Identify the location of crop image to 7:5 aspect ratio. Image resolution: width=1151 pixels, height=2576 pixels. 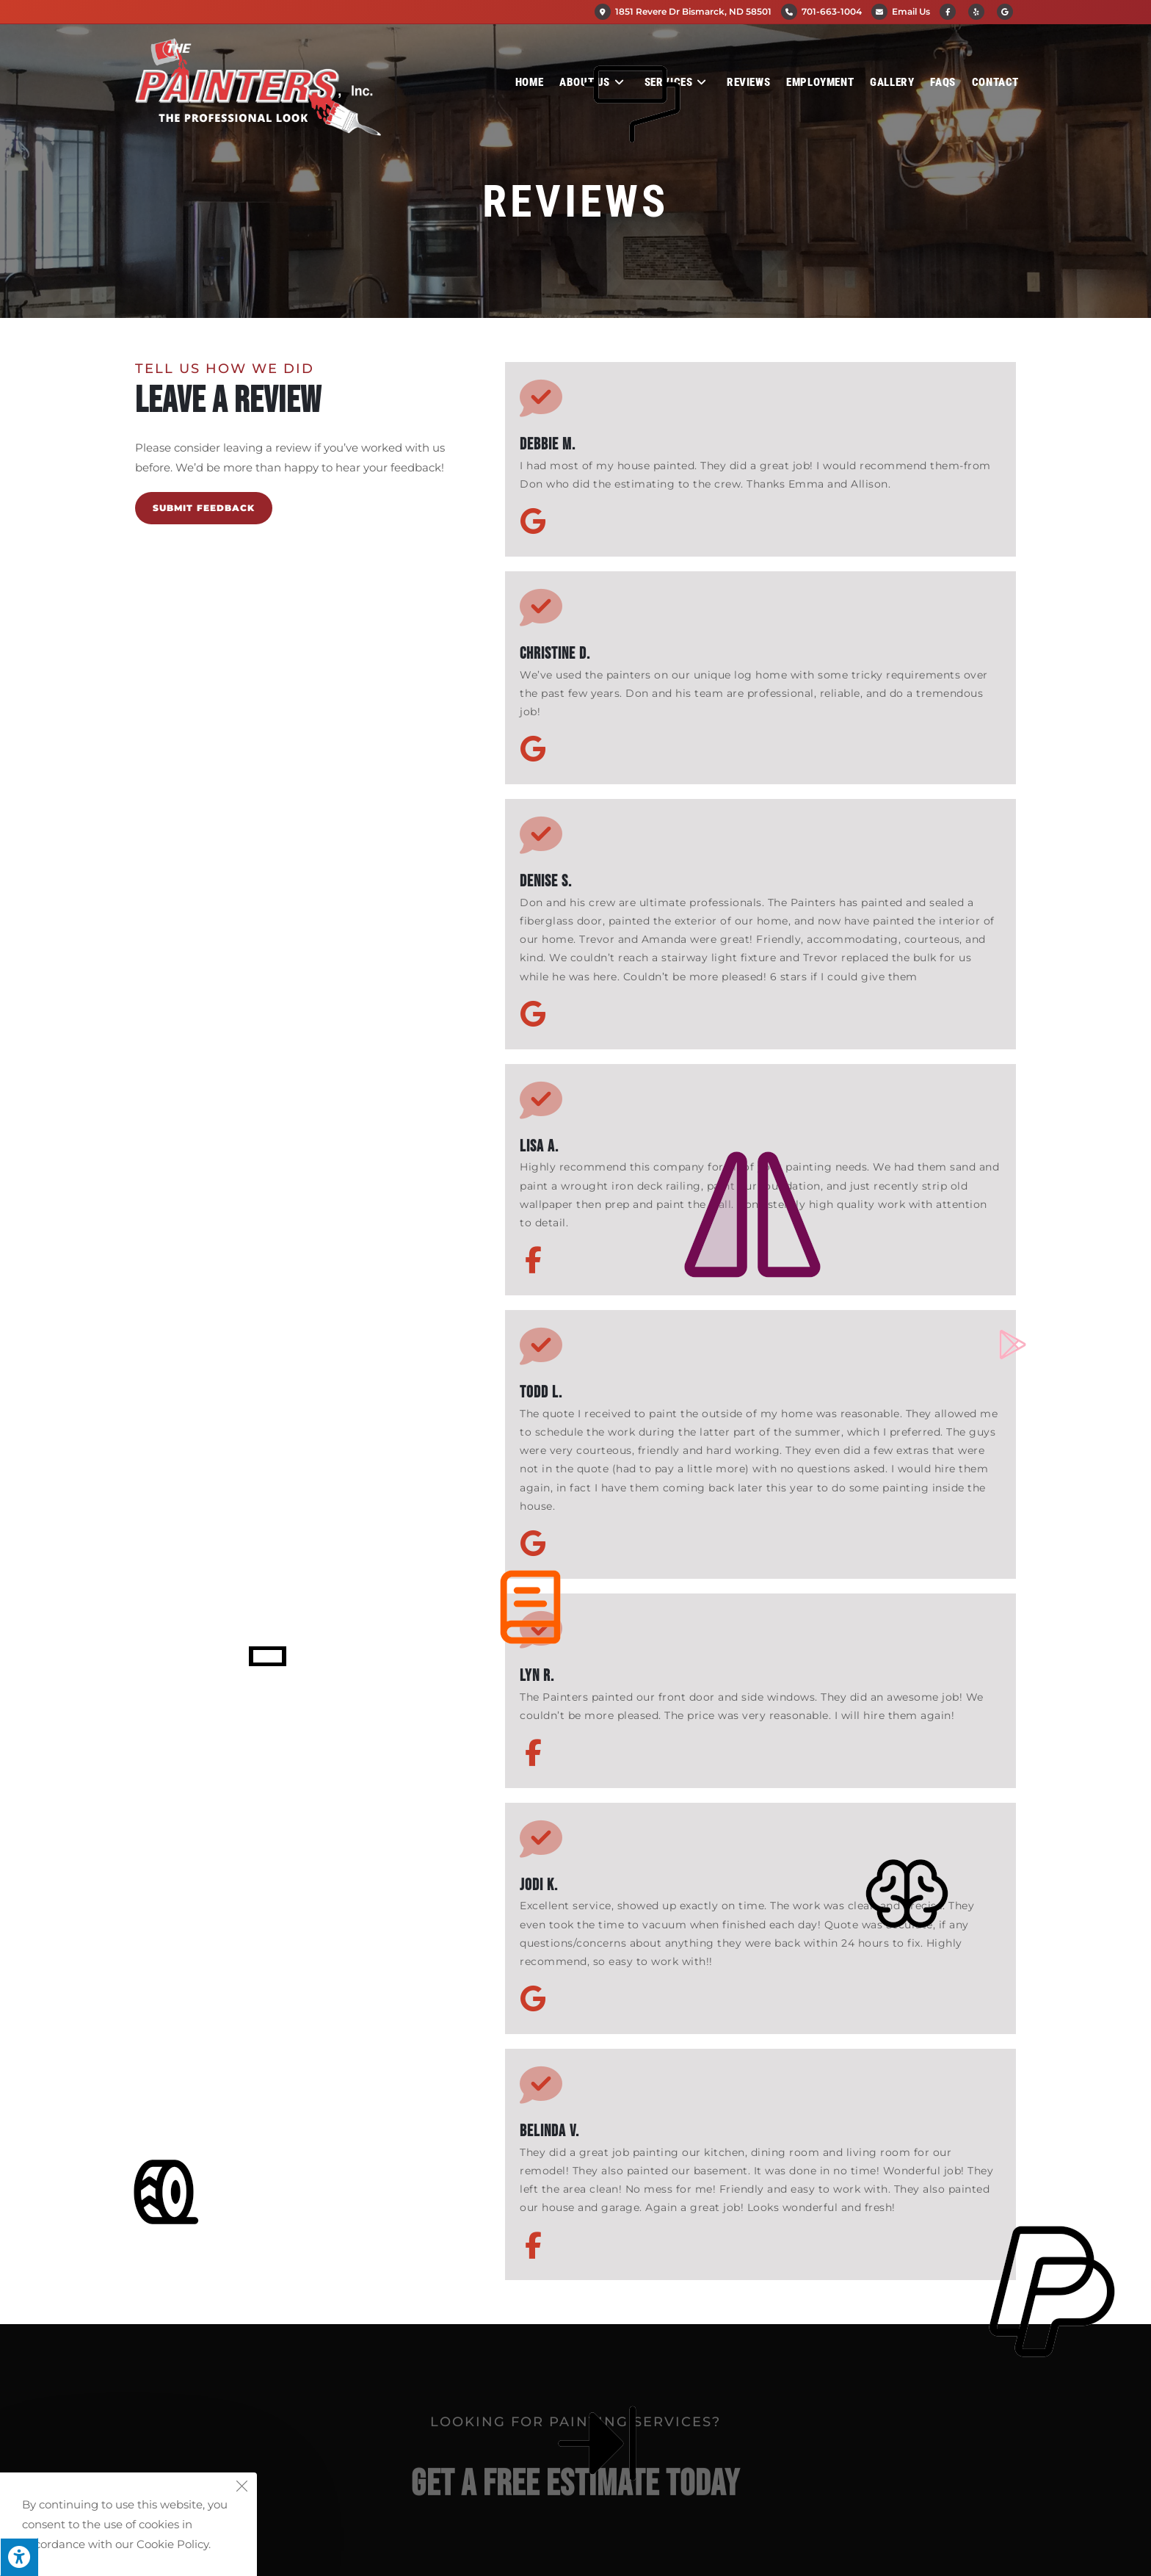
(267, 1656).